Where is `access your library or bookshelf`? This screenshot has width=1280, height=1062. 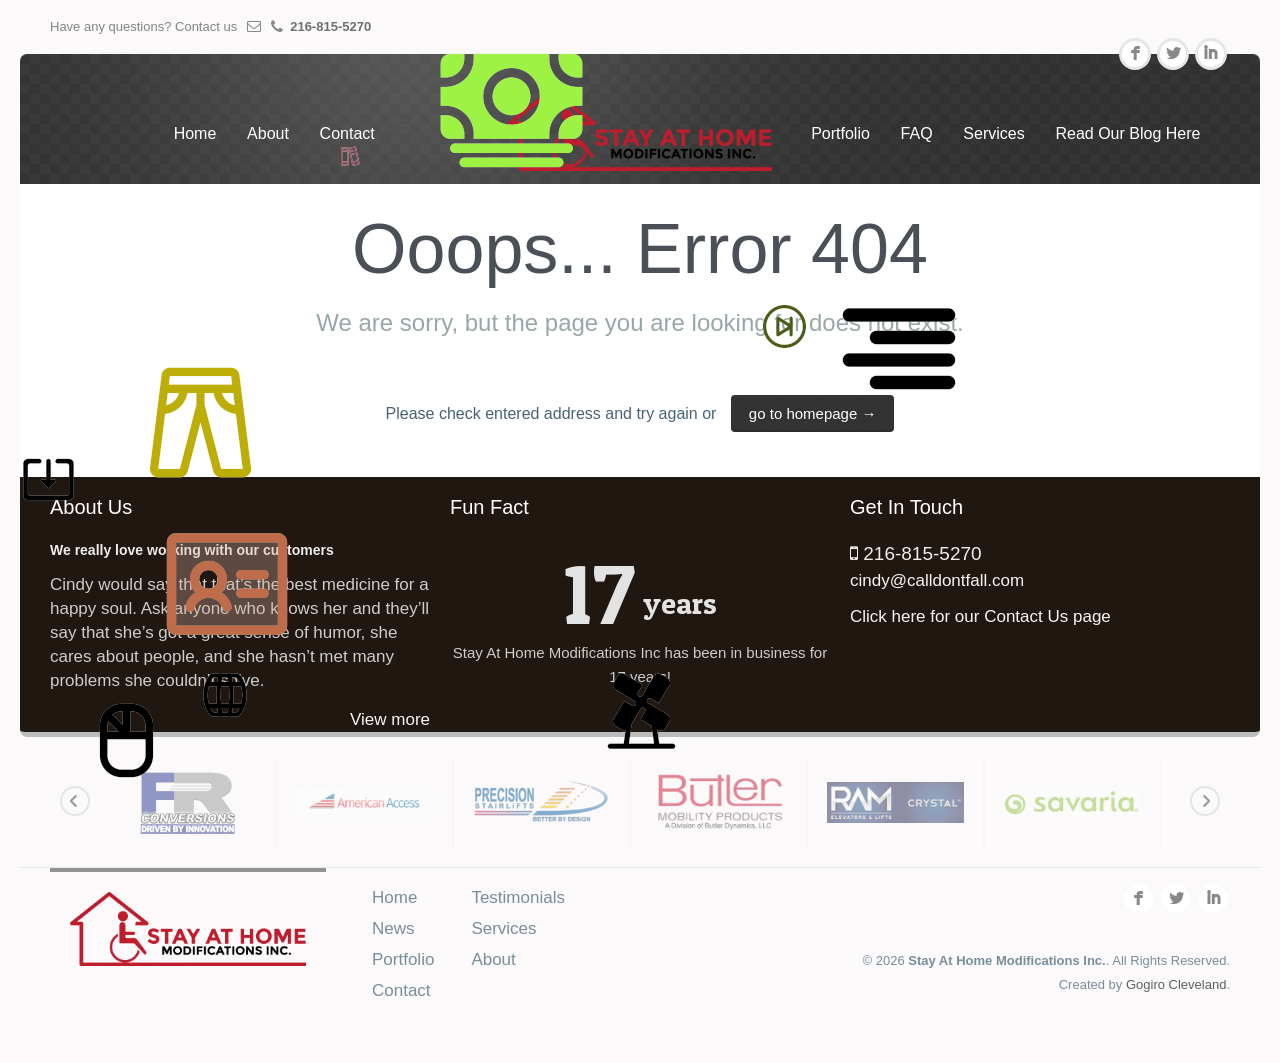
access your library or bookshelf is located at coordinates (349, 156).